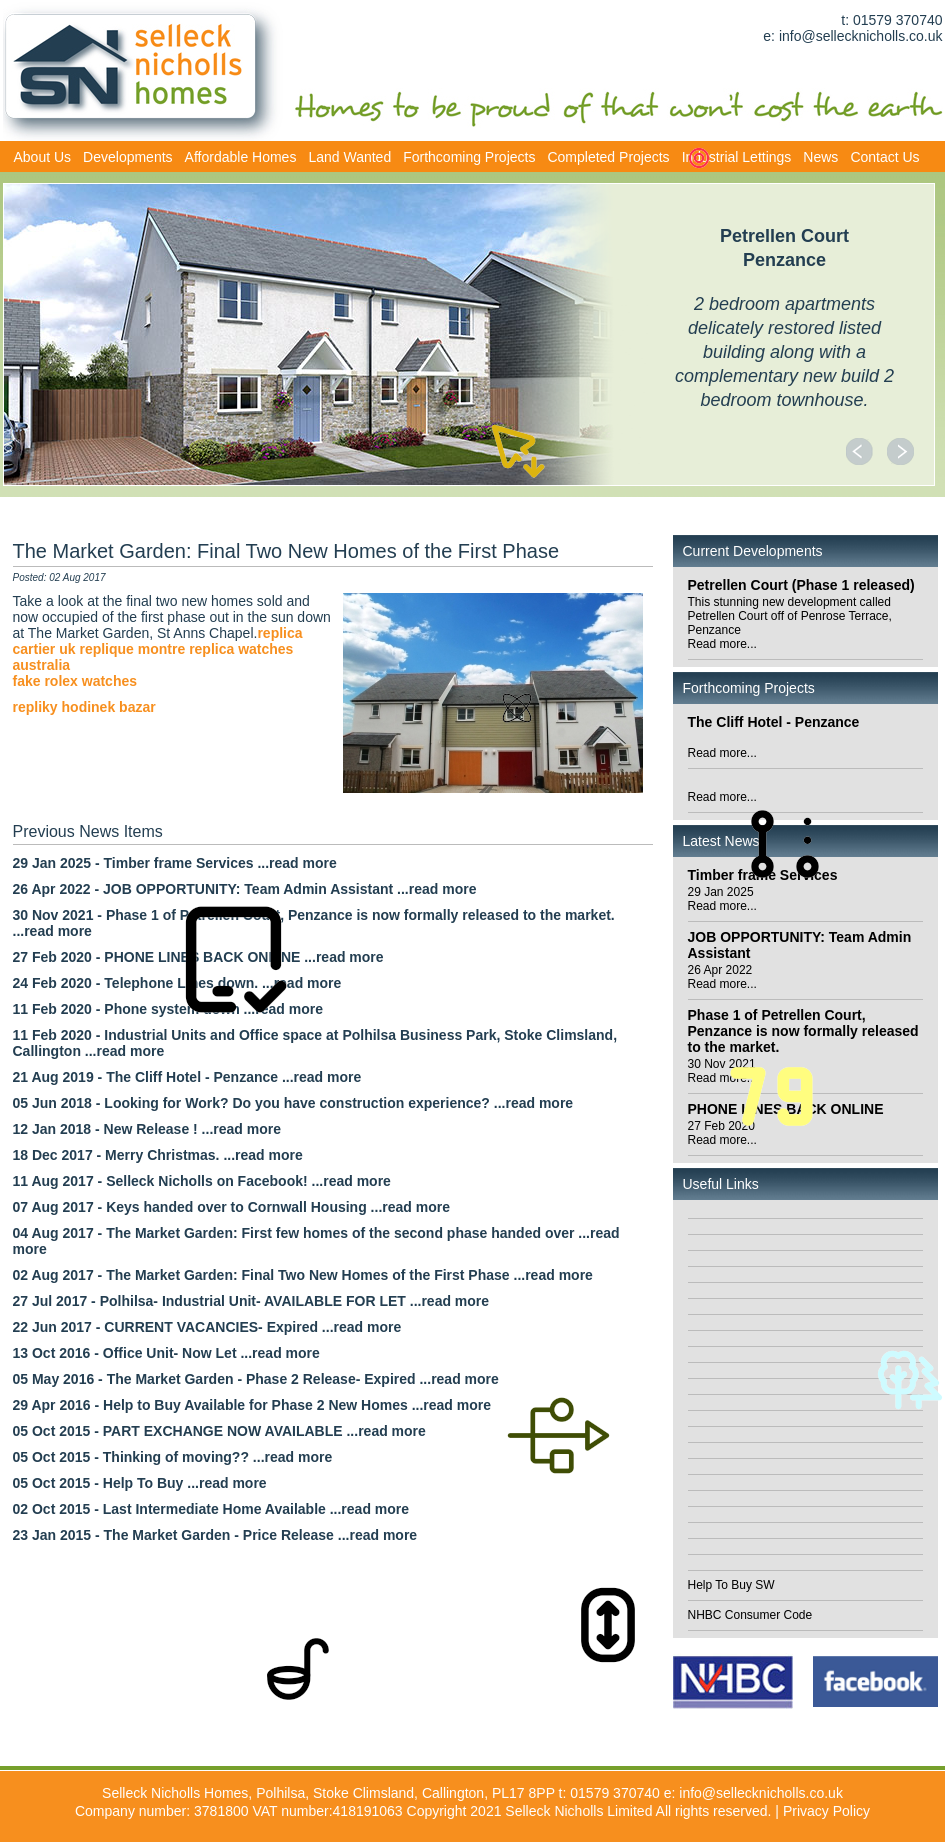  I want to click on indicates a draft pull request awaiting completion, so click(785, 844).